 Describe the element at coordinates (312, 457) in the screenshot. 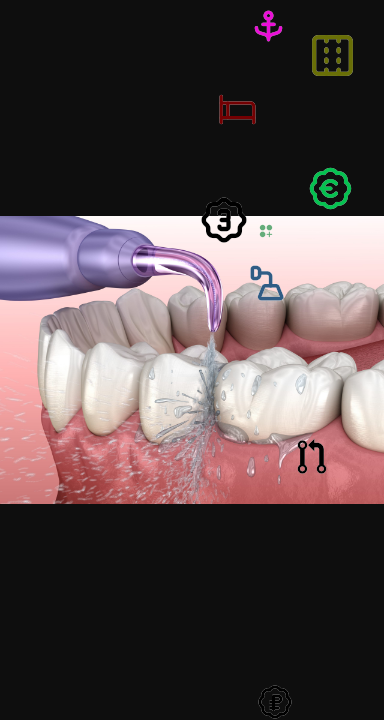

I see `create a new pull request` at that location.